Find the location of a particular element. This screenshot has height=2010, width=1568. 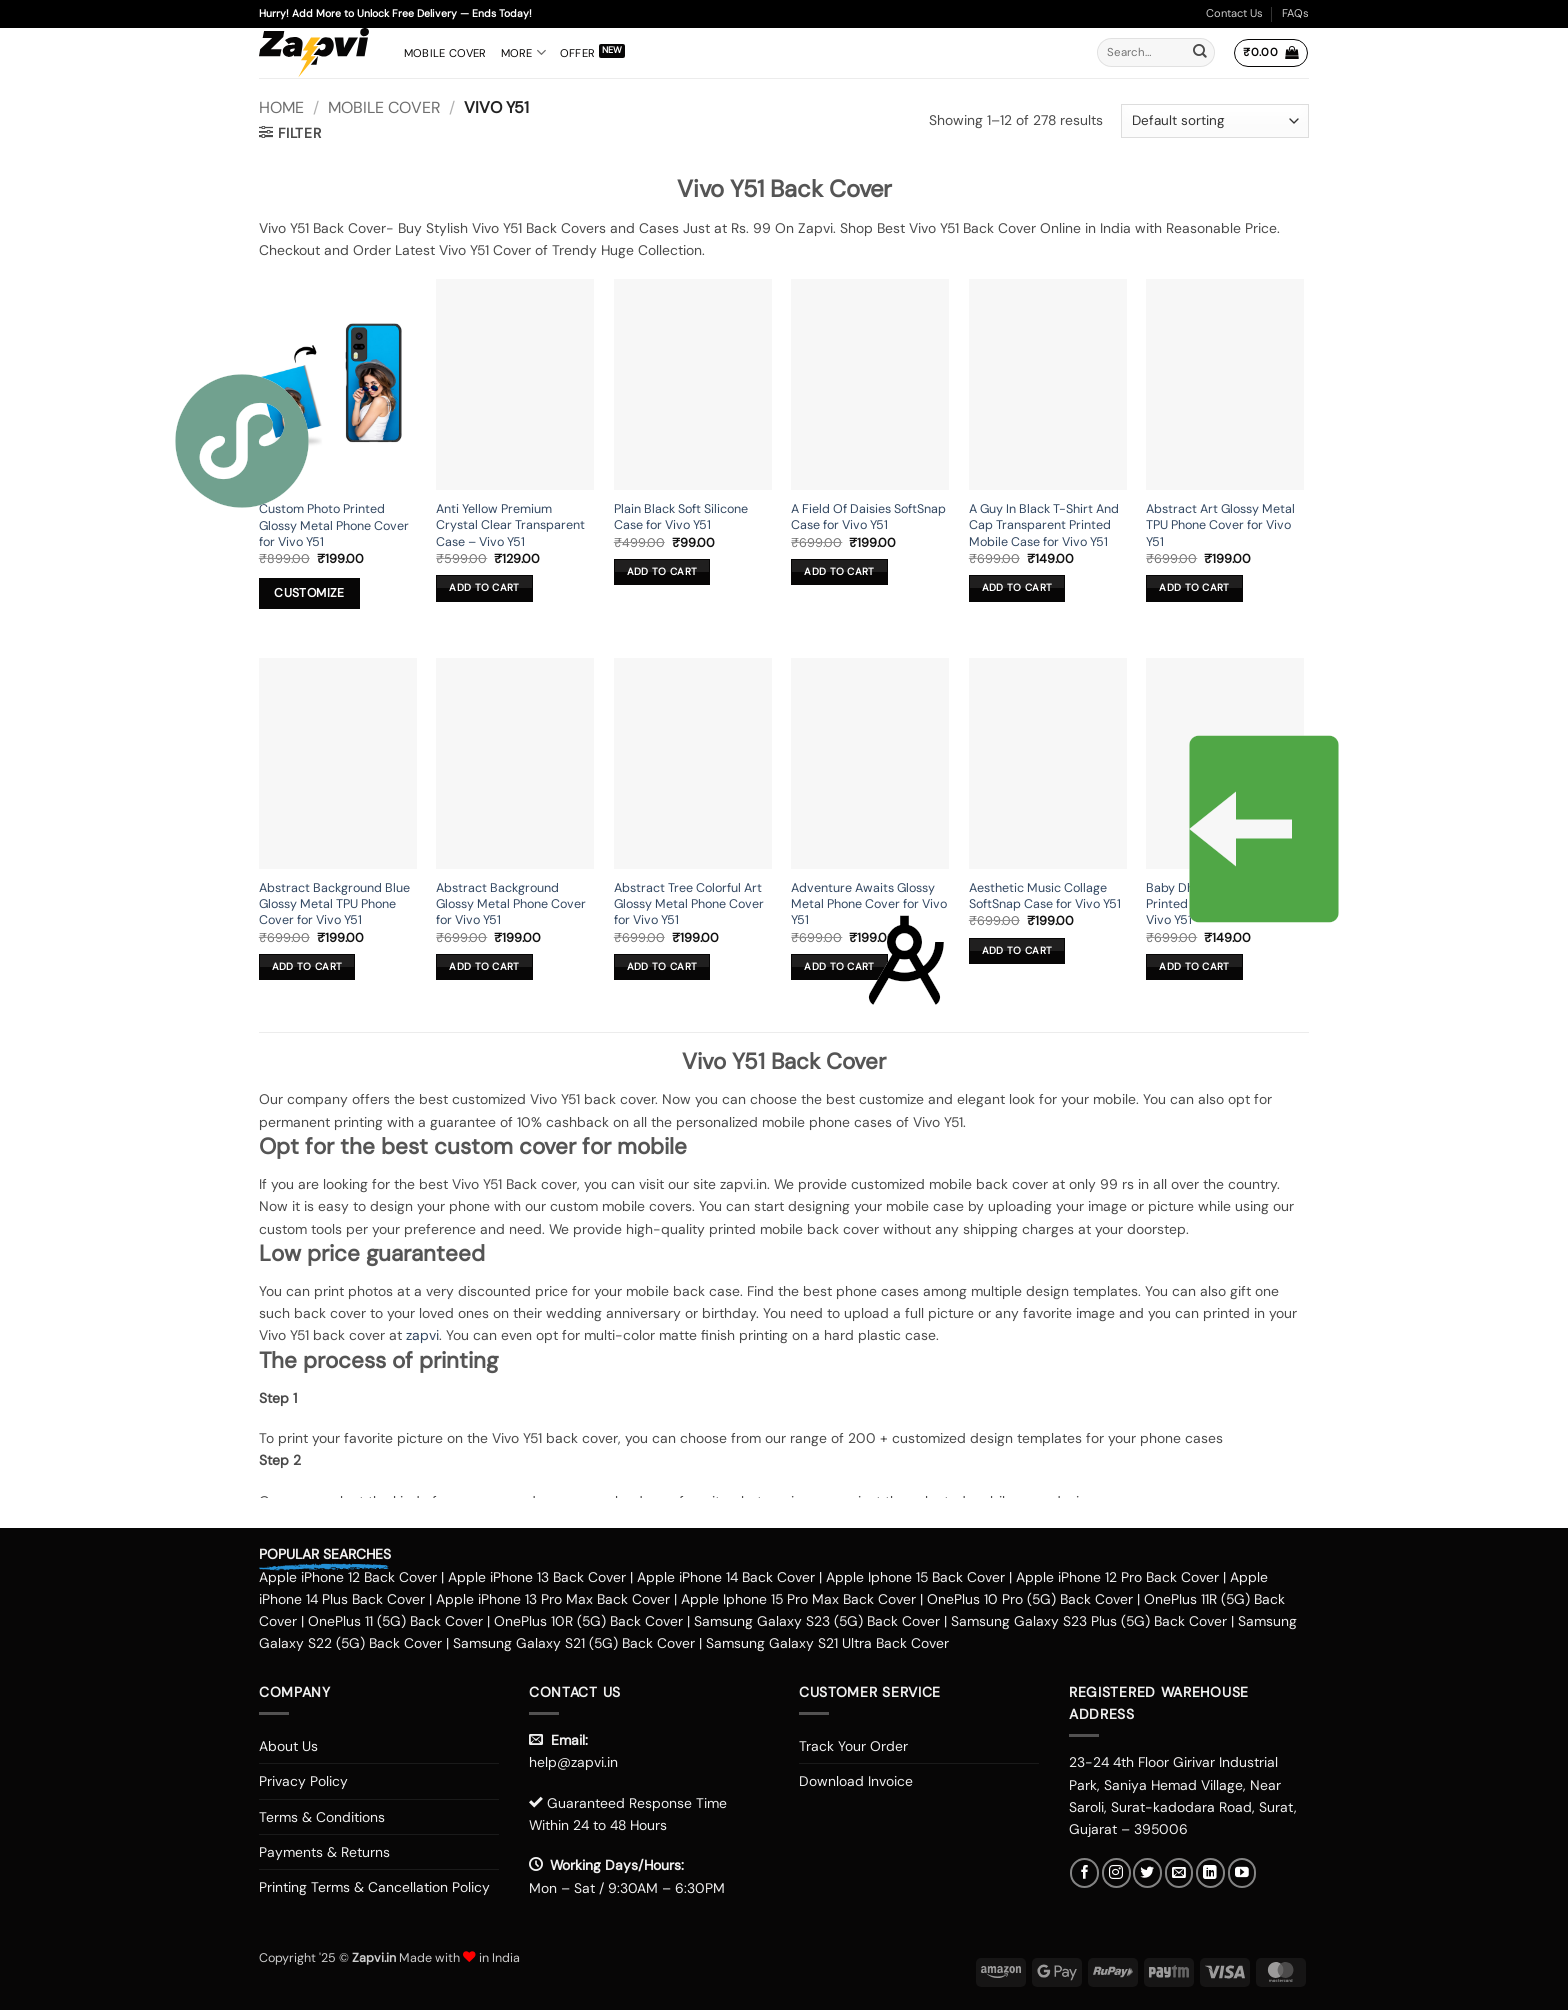

access drawing compass tool is located at coordinates (904, 959).